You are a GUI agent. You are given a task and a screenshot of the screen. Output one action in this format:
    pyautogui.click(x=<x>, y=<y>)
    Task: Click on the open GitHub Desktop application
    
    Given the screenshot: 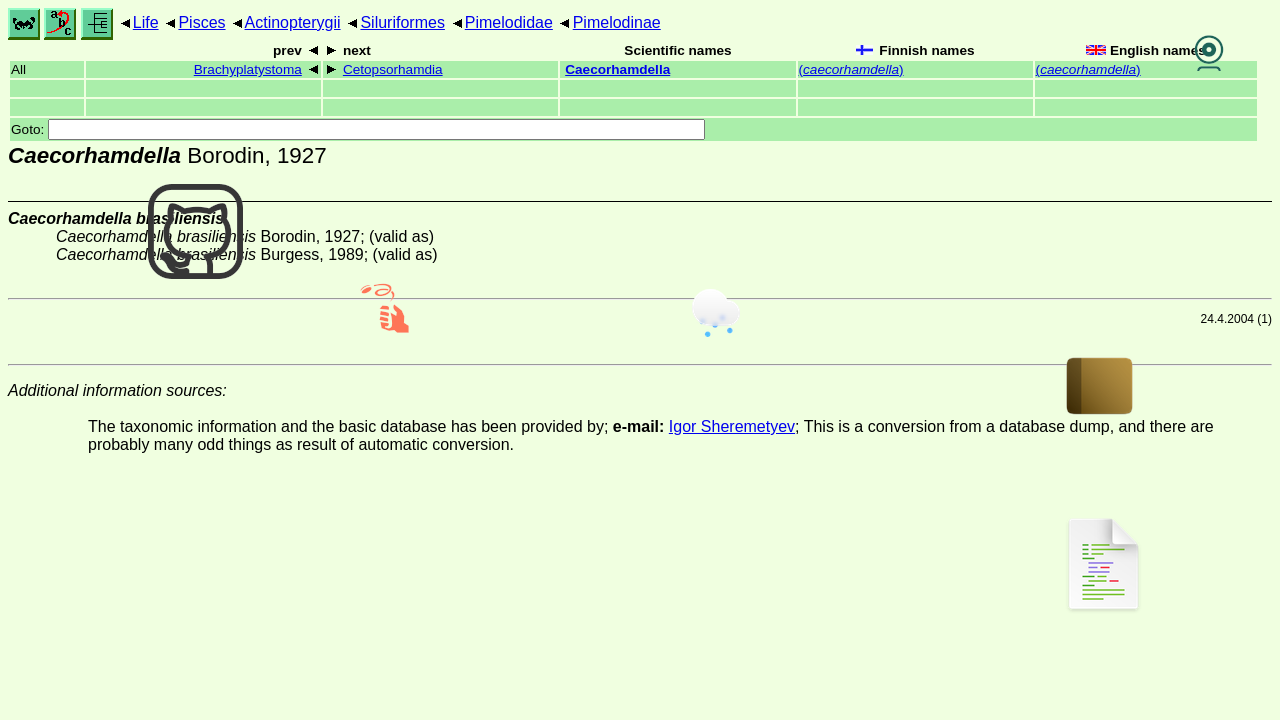 What is the action you would take?
    pyautogui.click(x=195, y=231)
    